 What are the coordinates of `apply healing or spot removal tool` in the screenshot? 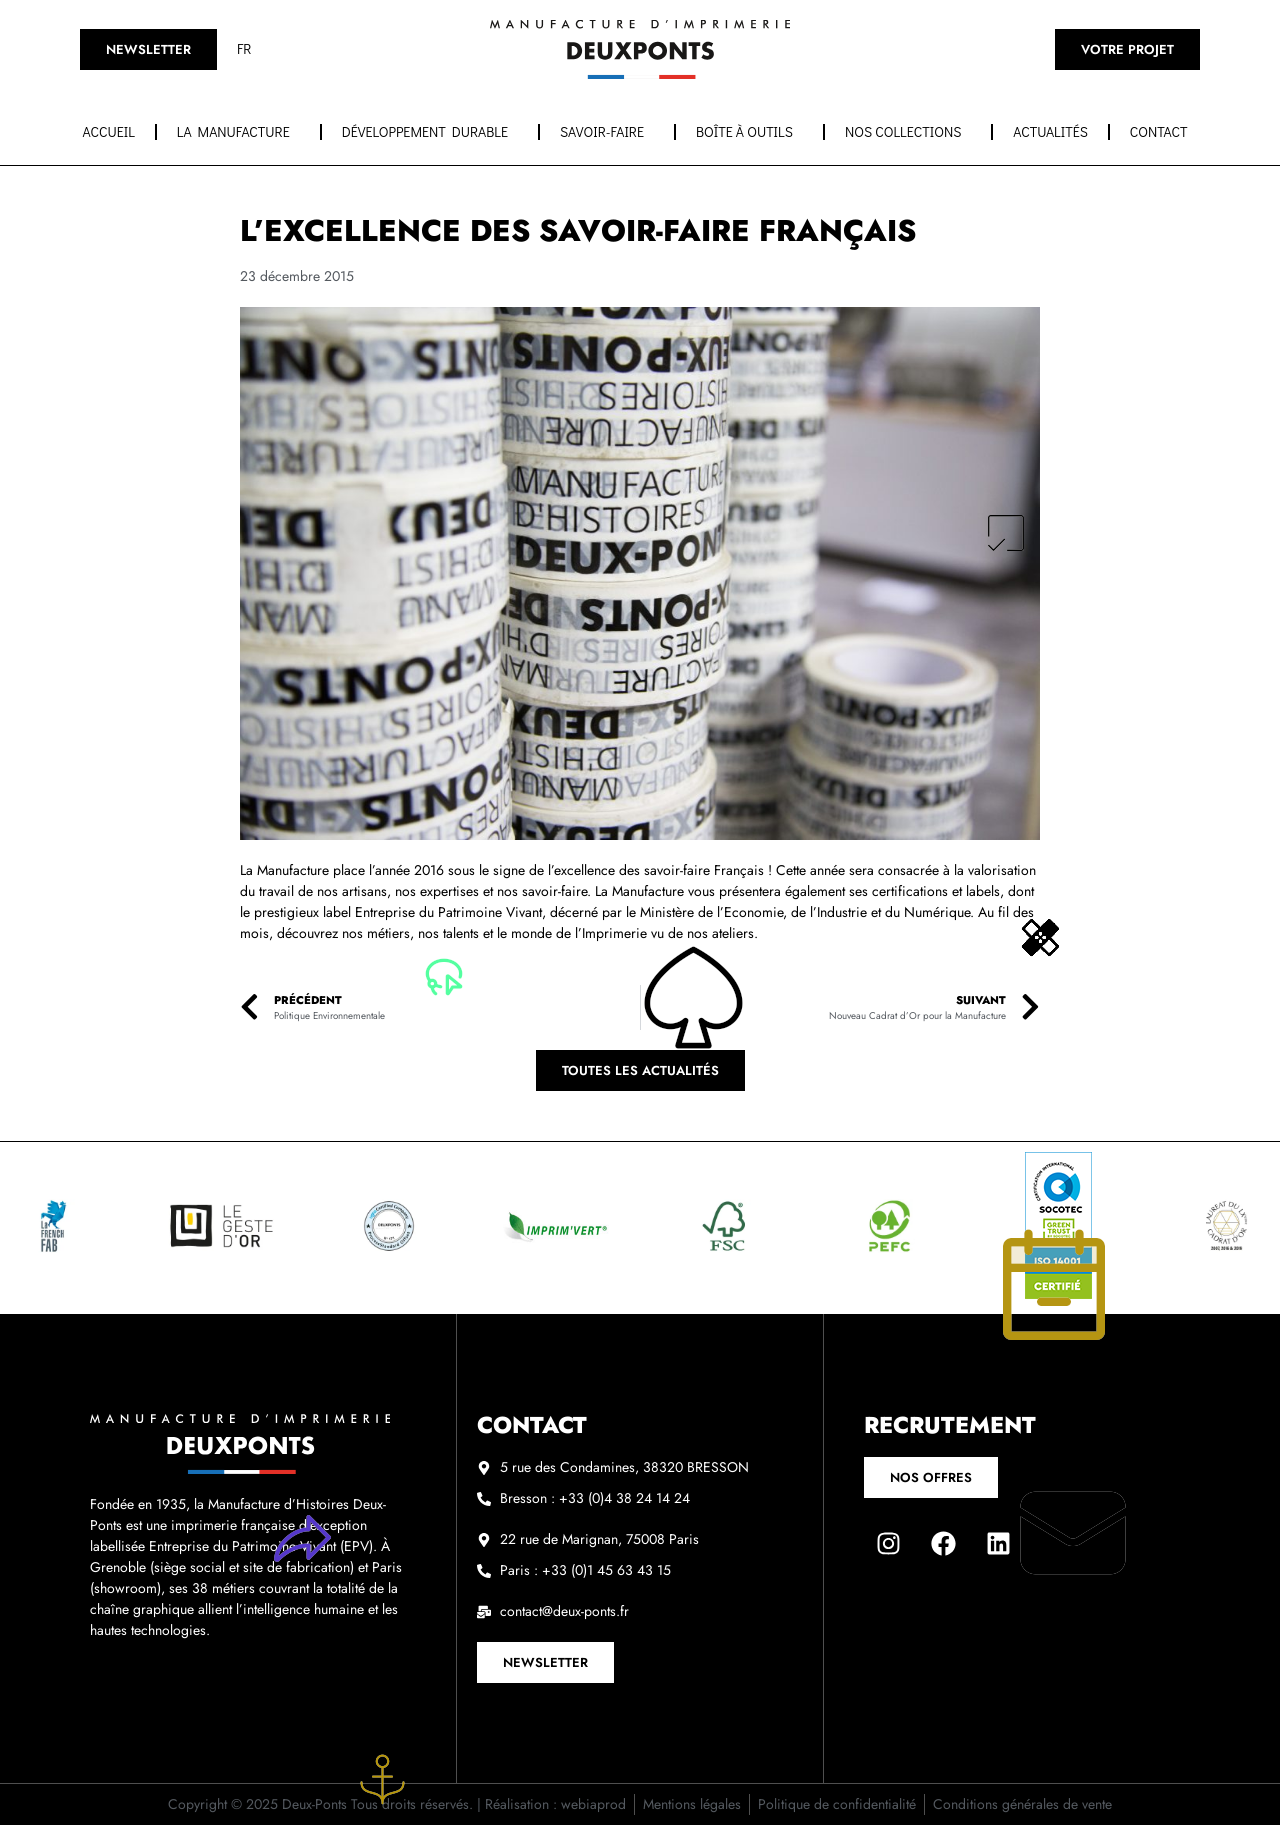 It's located at (1040, 937).